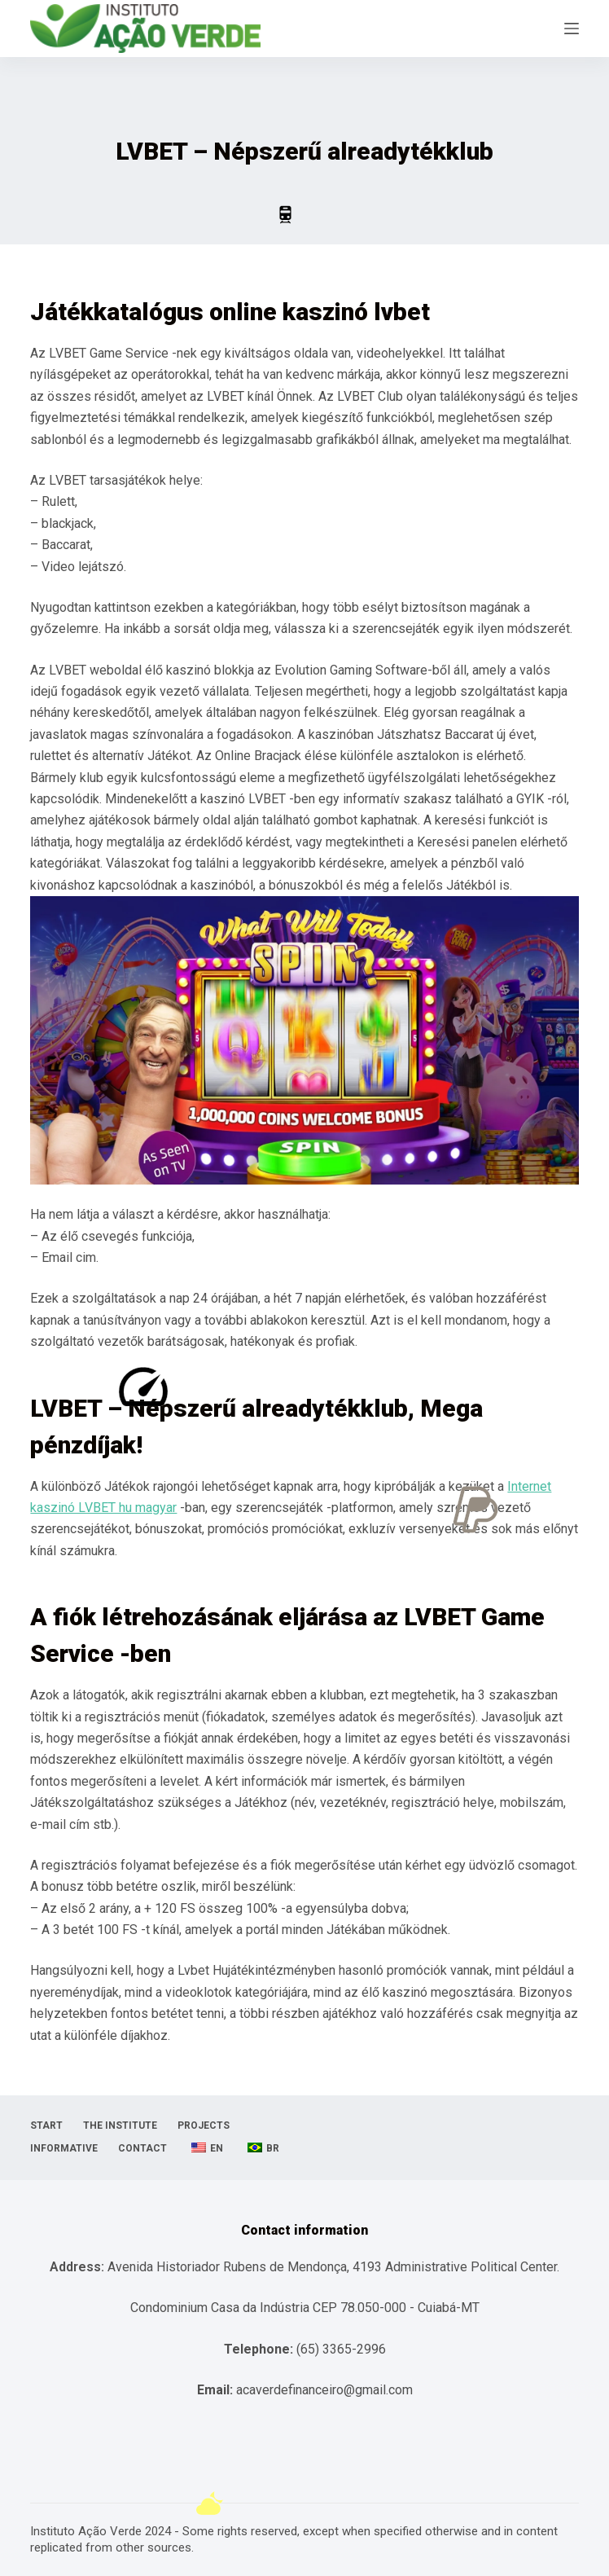 The image size is (609, 2576). Describe the element at coordinates (475, 1510) in the screenshot. I see `pay with PayPal` at that location.